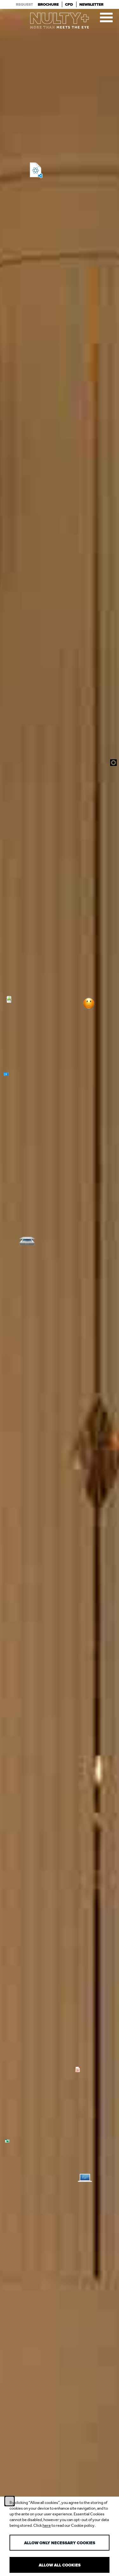  Describe the element at coordinates (27, 1241) in the screenshot. I see `scan documents using a wireless scanner` at that location.